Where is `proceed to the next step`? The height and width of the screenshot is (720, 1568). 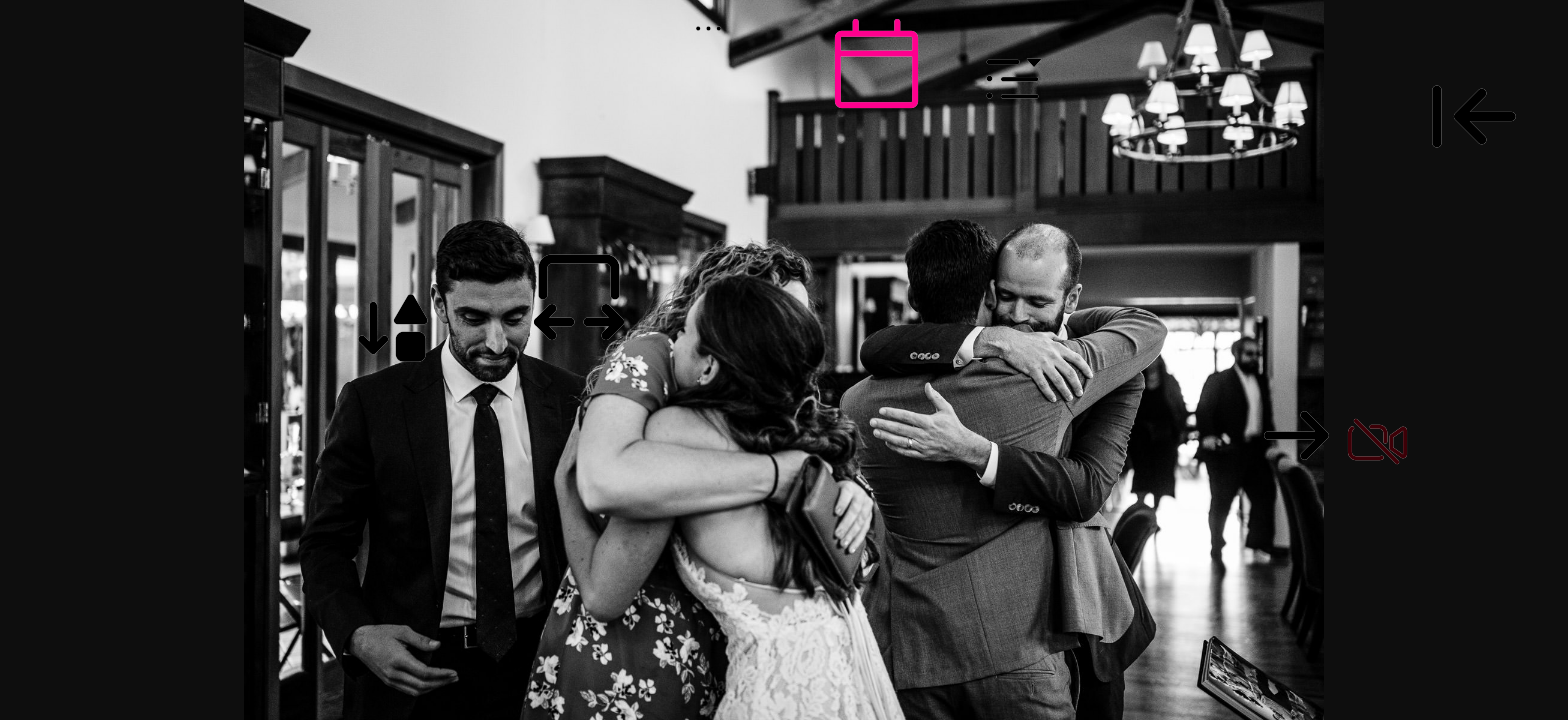 proceed to the next step is located at coordinates (1296, 435).